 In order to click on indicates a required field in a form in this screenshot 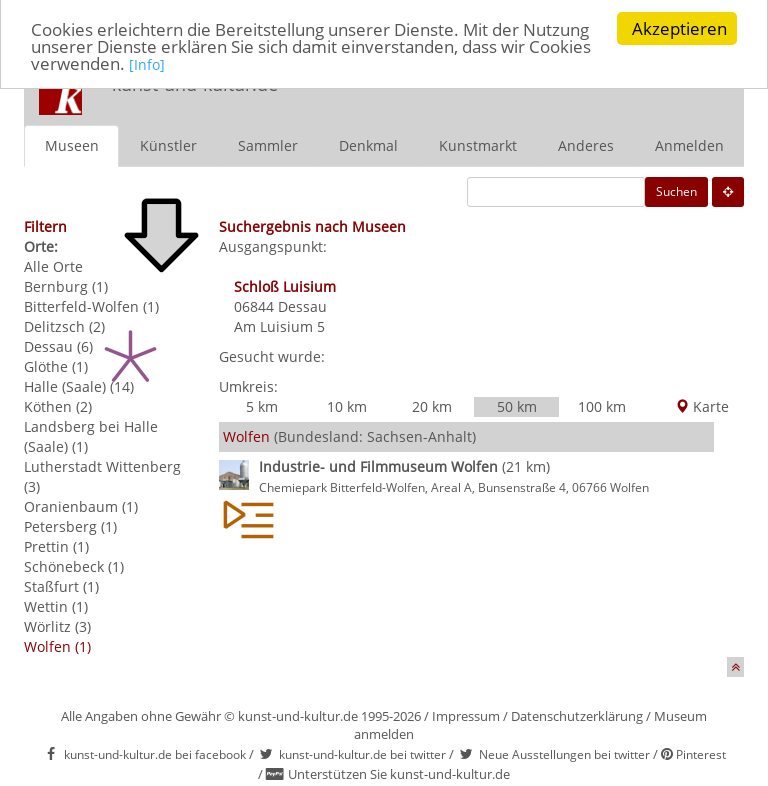, I will do `click(130, 358)`.